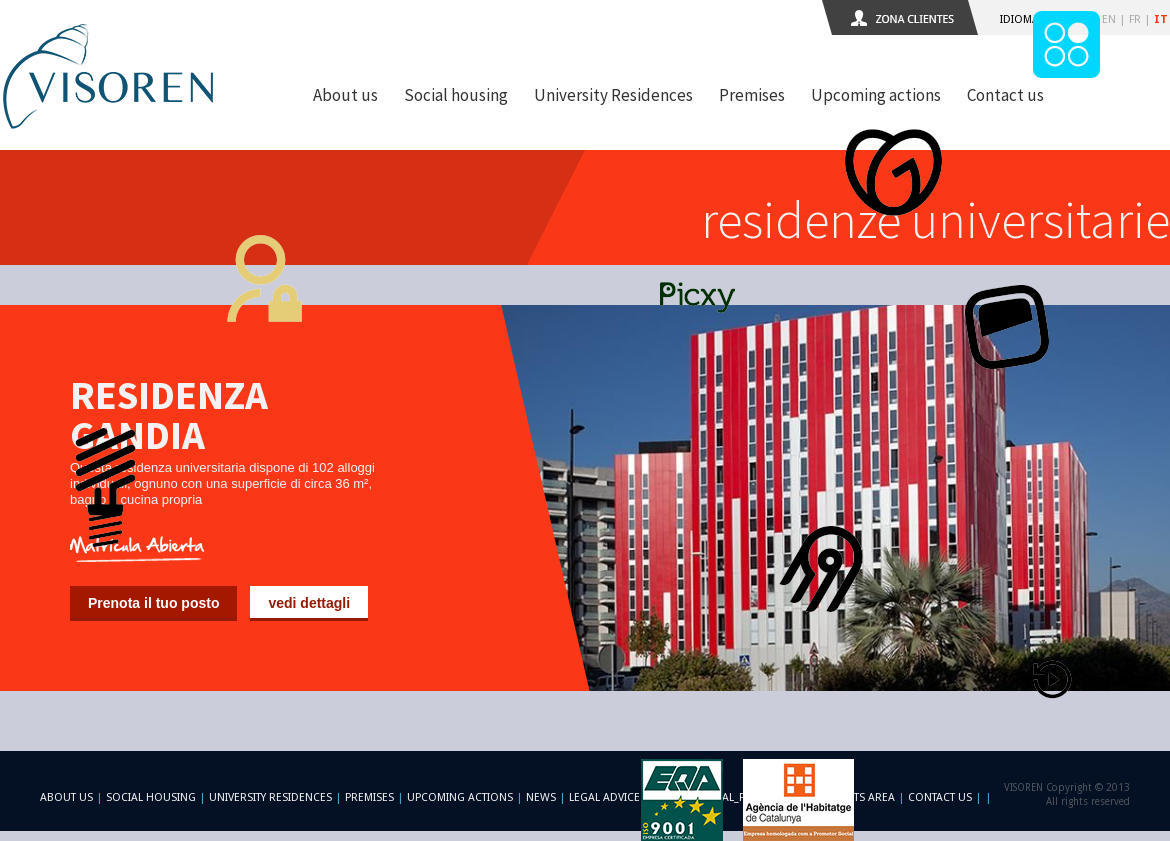 The height and width of the screenshot is (841, 1170). I want to click on access admin or administrator settings, so click(260, 280).